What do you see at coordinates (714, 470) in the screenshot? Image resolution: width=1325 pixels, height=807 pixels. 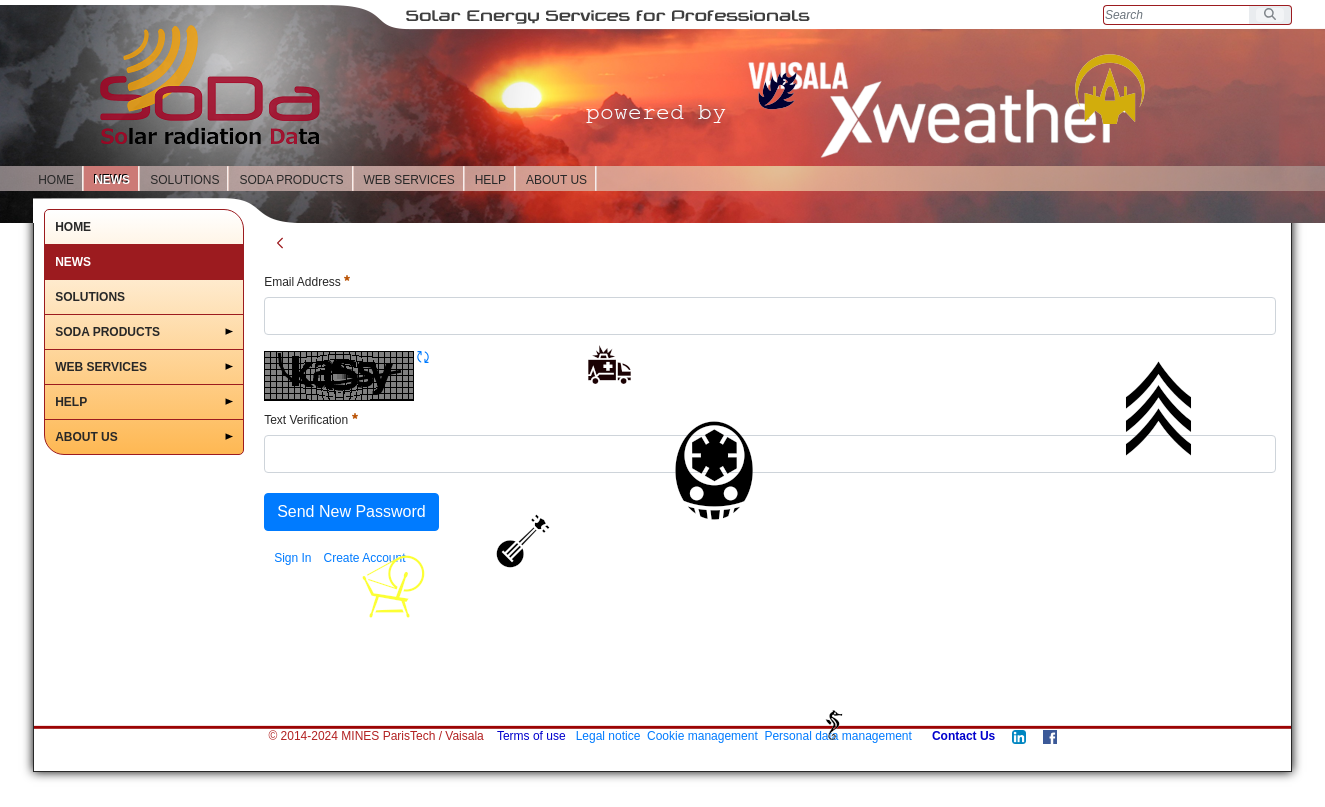 I see `indicates a freeze or stun status effect in gameplay` at bounding box center [714, 470].